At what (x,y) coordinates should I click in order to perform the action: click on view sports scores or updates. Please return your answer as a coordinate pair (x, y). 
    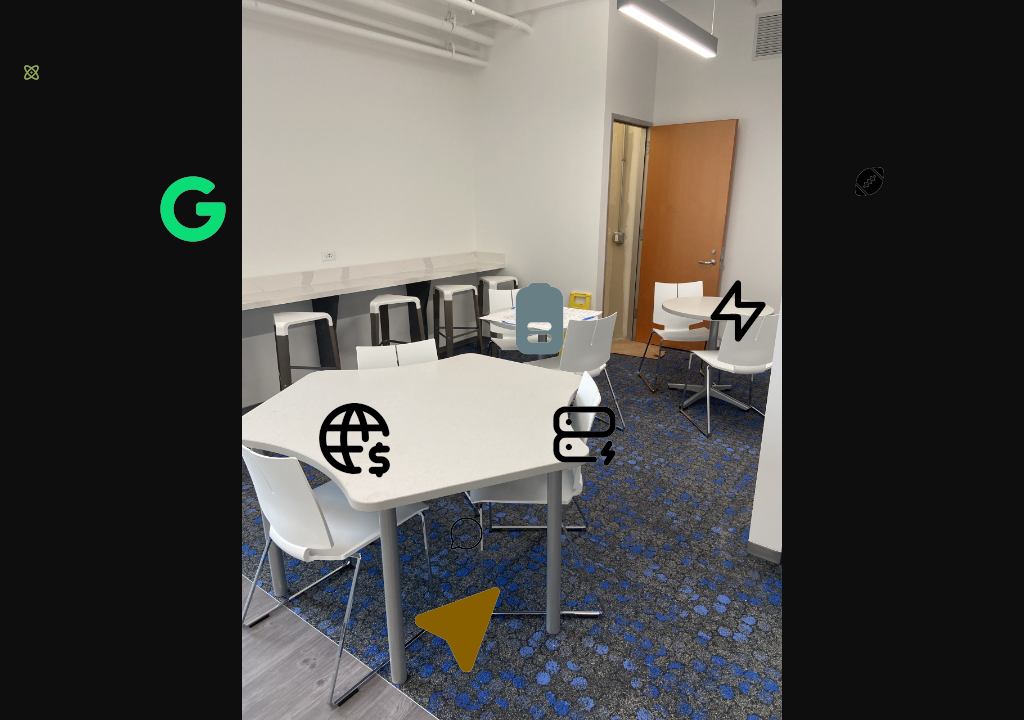
    Looking at the image, I should click on (869, 181).